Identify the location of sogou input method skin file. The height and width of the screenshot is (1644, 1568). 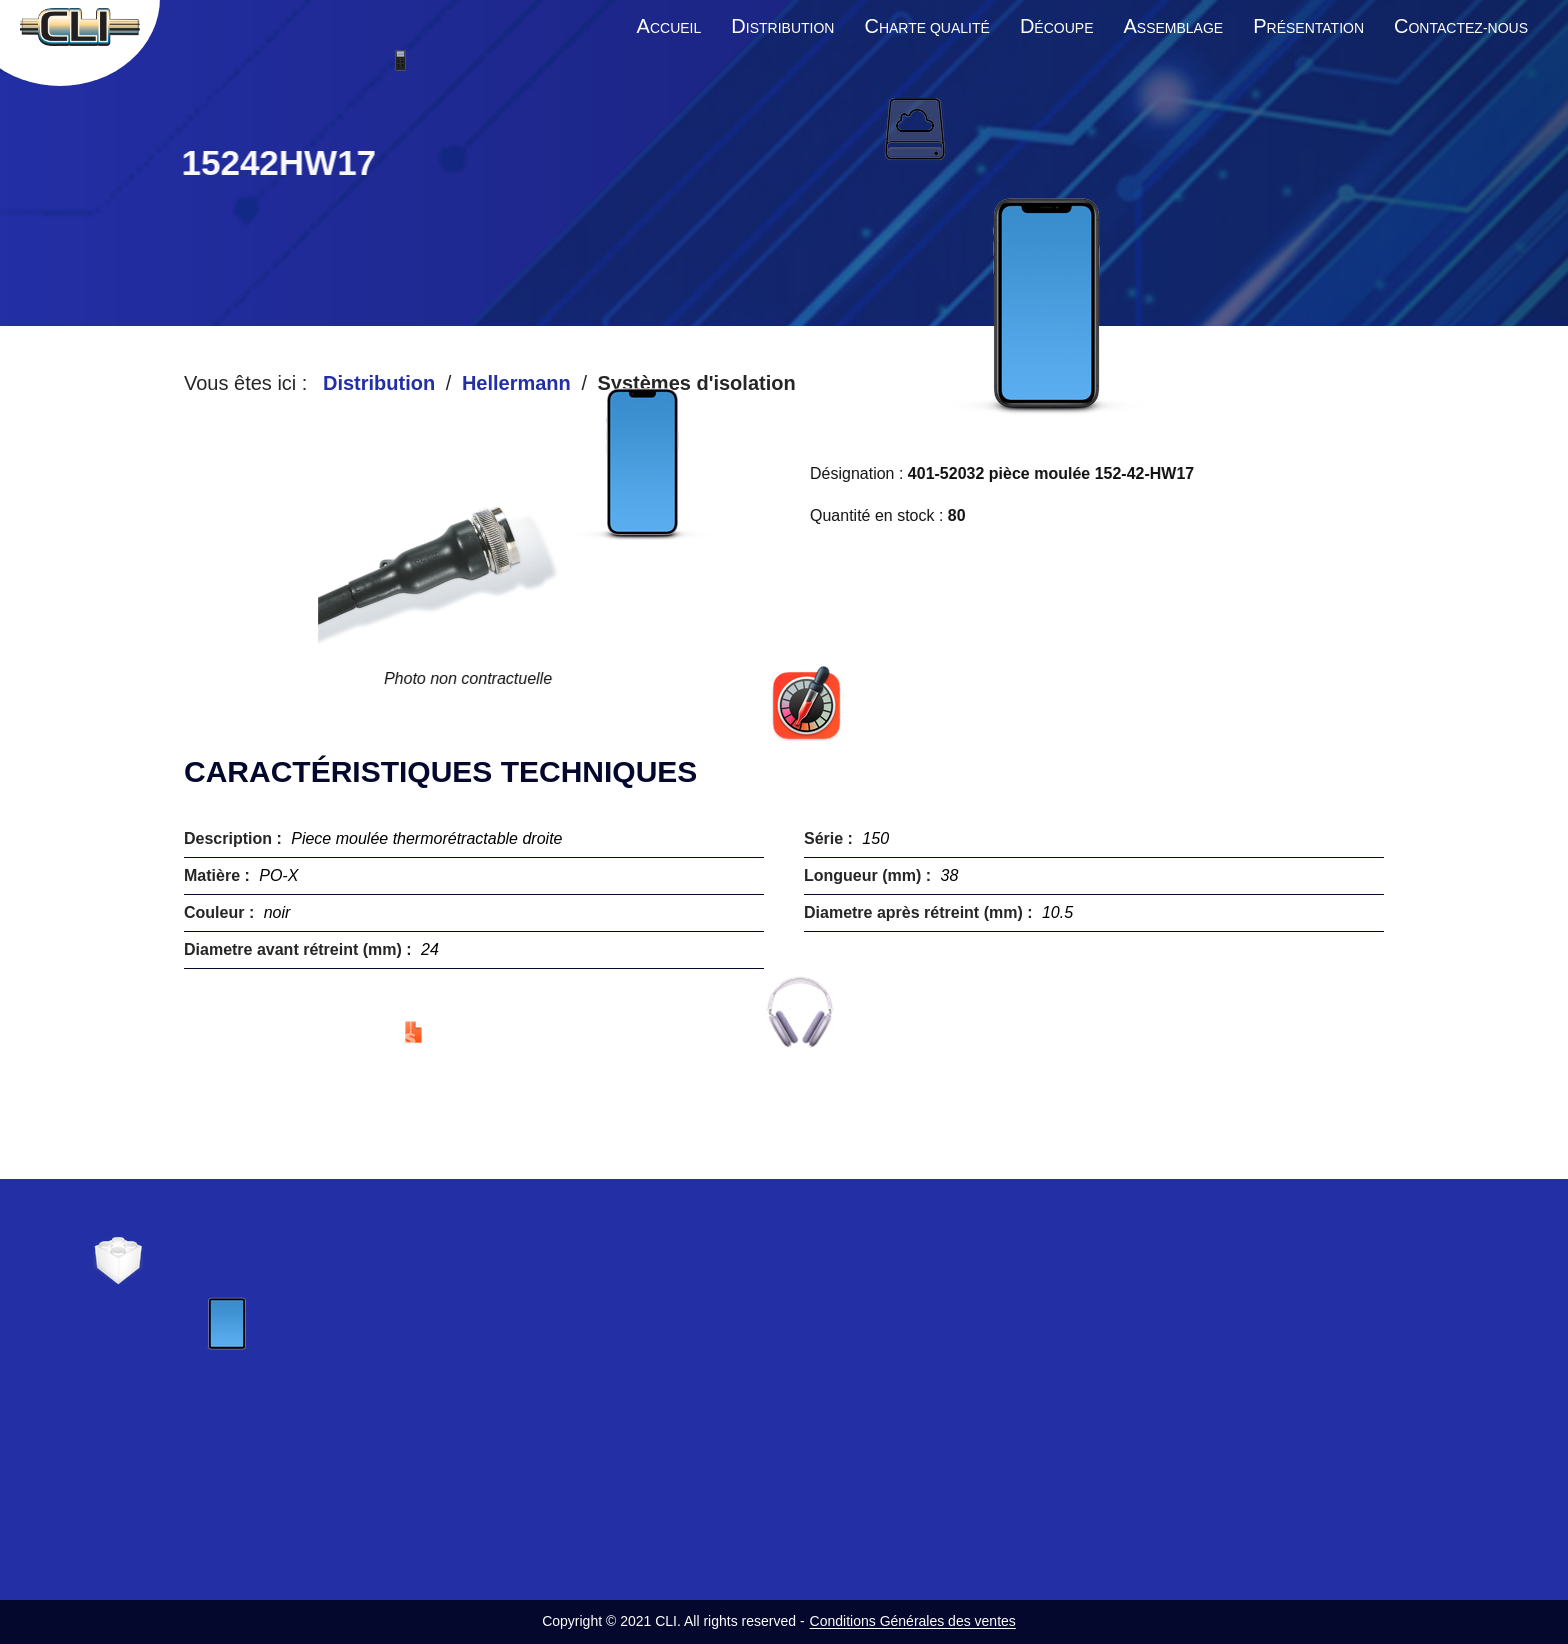
(413, 1032).